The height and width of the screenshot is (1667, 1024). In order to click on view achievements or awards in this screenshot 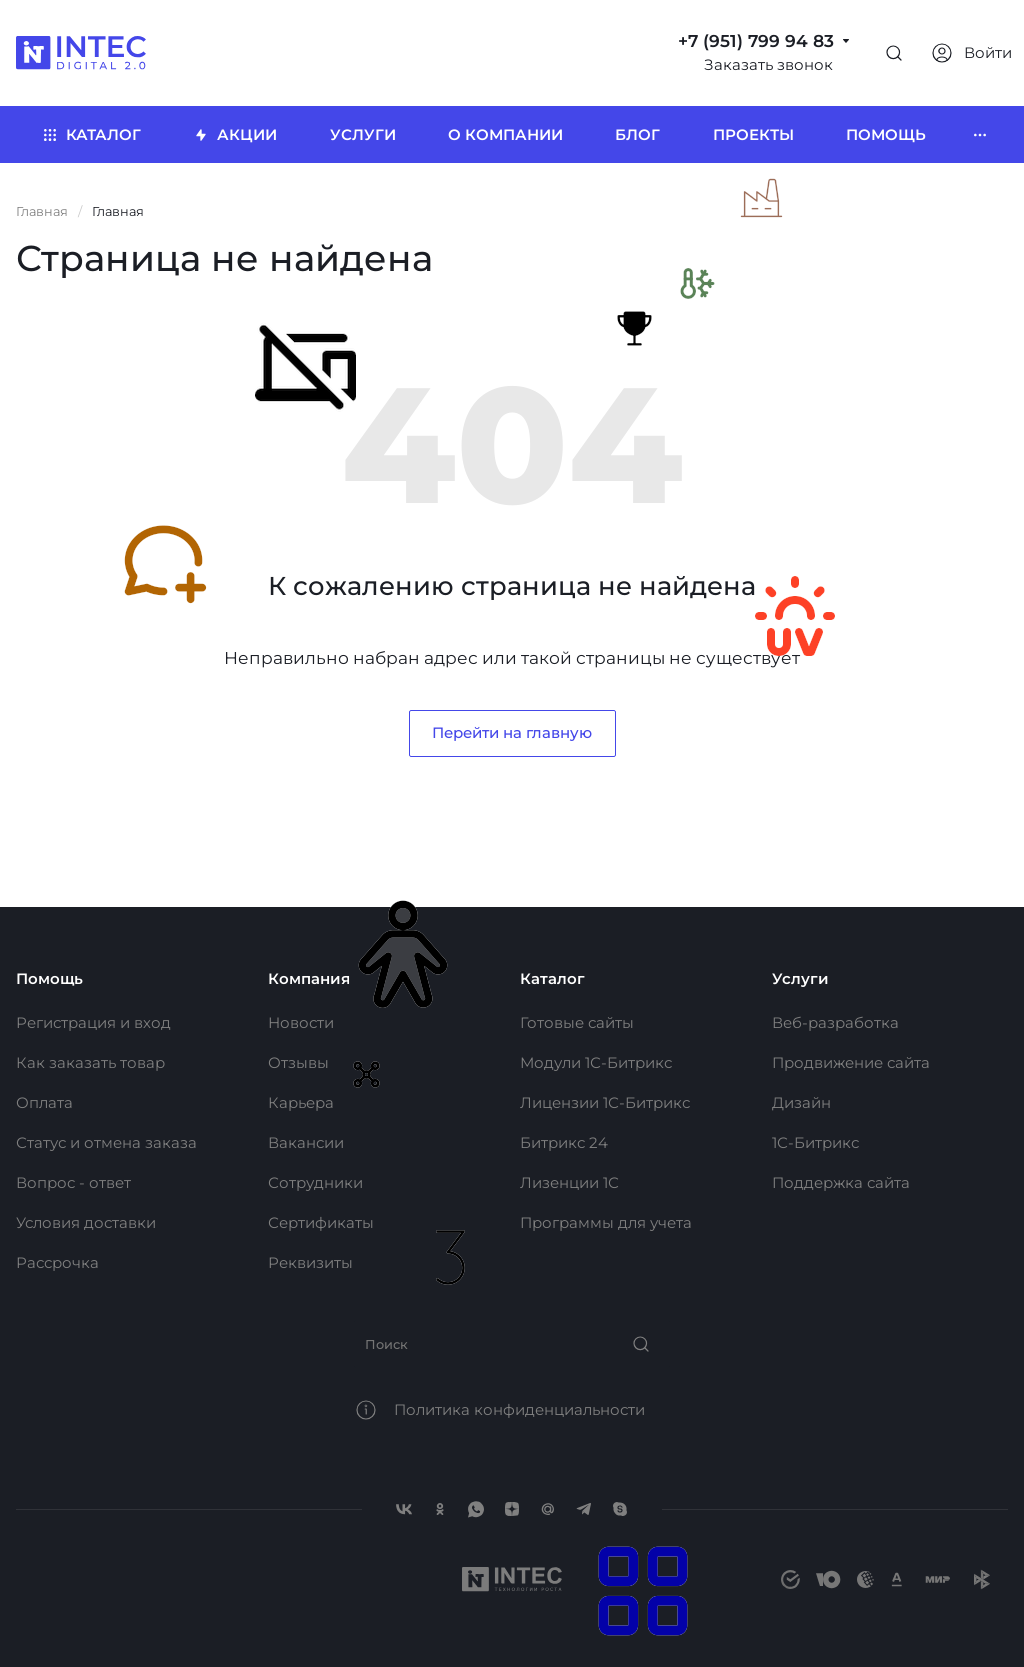, I will do `click(634, 328)`.